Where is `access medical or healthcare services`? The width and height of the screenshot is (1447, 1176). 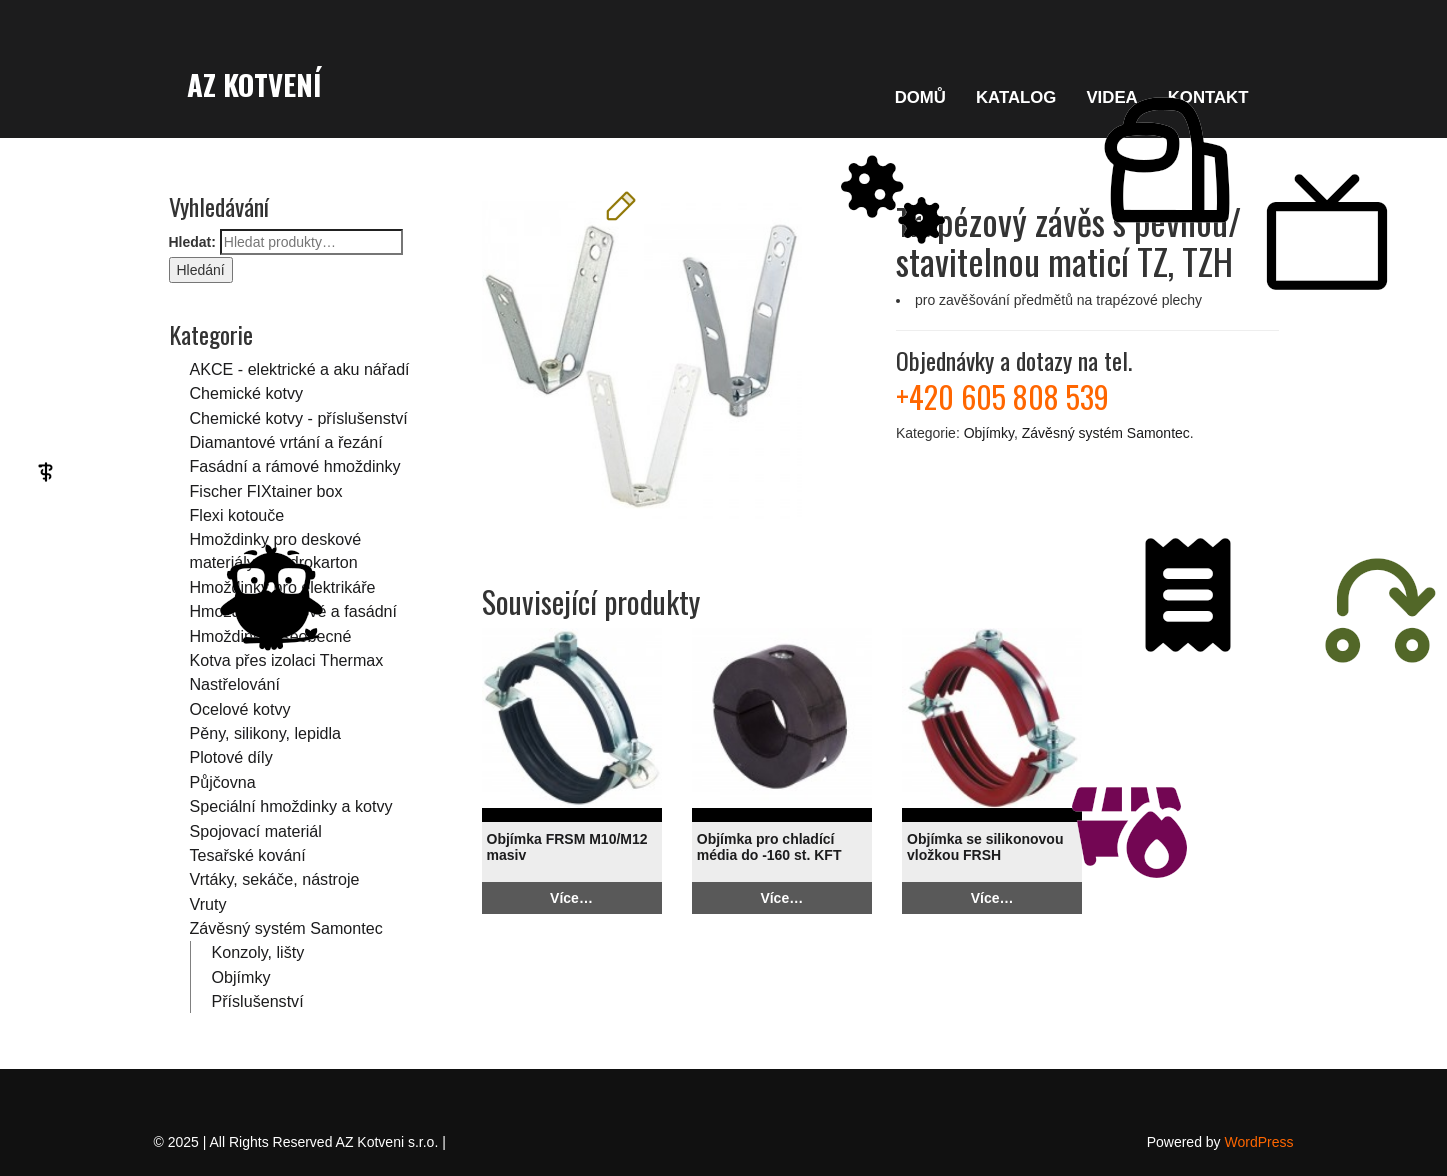 access medical or healthcare services is located at coordinates (46, 472).